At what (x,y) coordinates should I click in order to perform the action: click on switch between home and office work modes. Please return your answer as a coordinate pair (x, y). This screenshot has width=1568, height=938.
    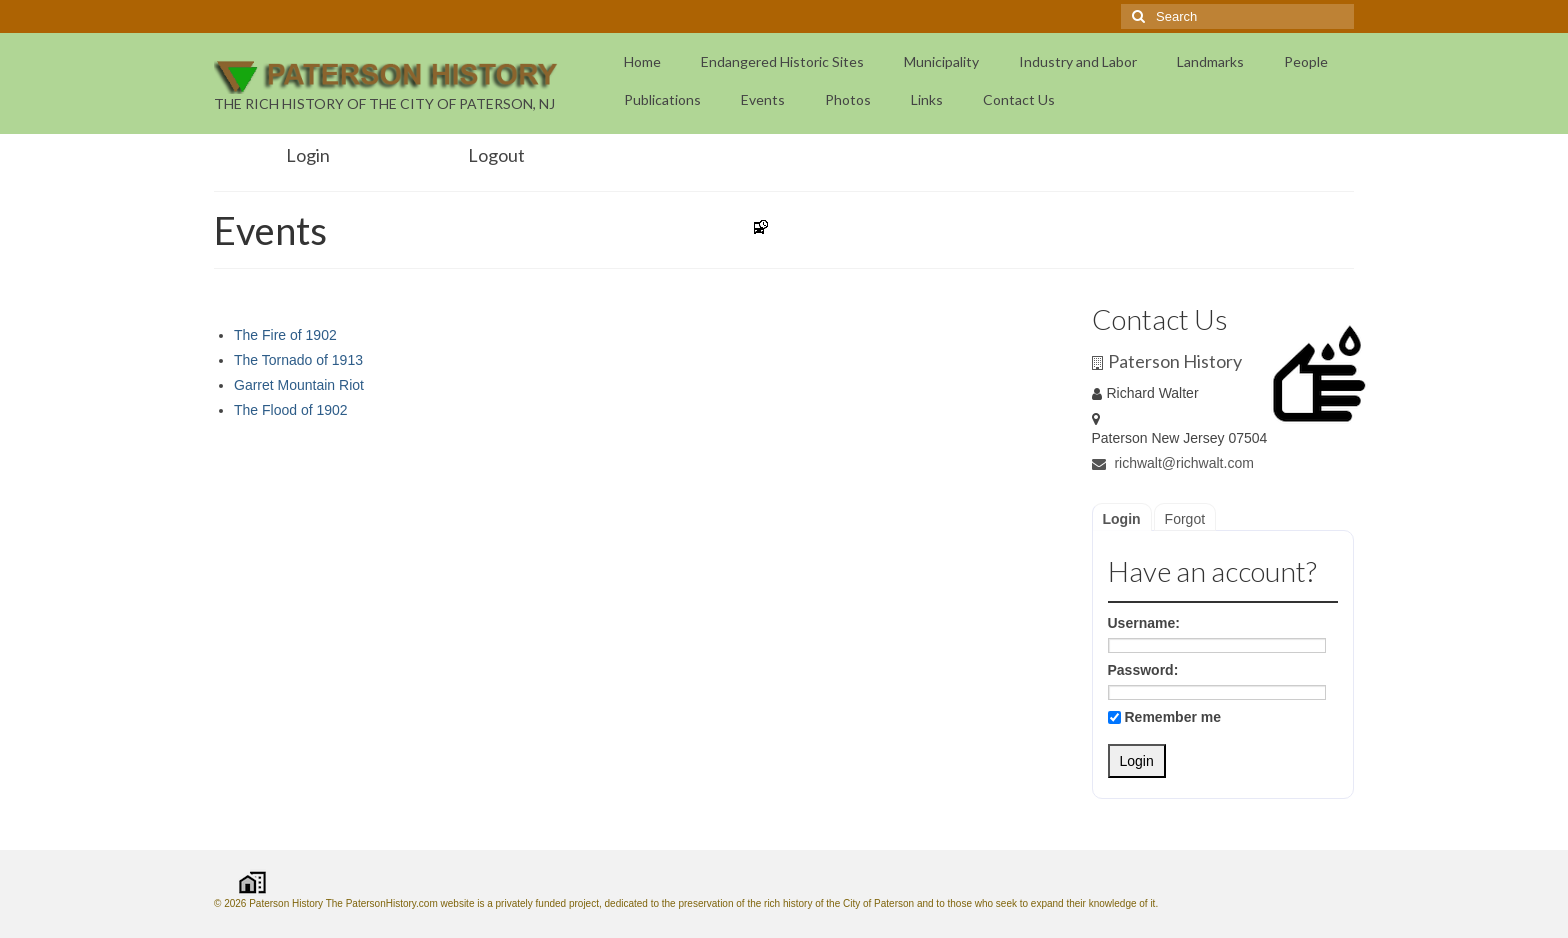
    Looking at the image, I should click on (252, 882).